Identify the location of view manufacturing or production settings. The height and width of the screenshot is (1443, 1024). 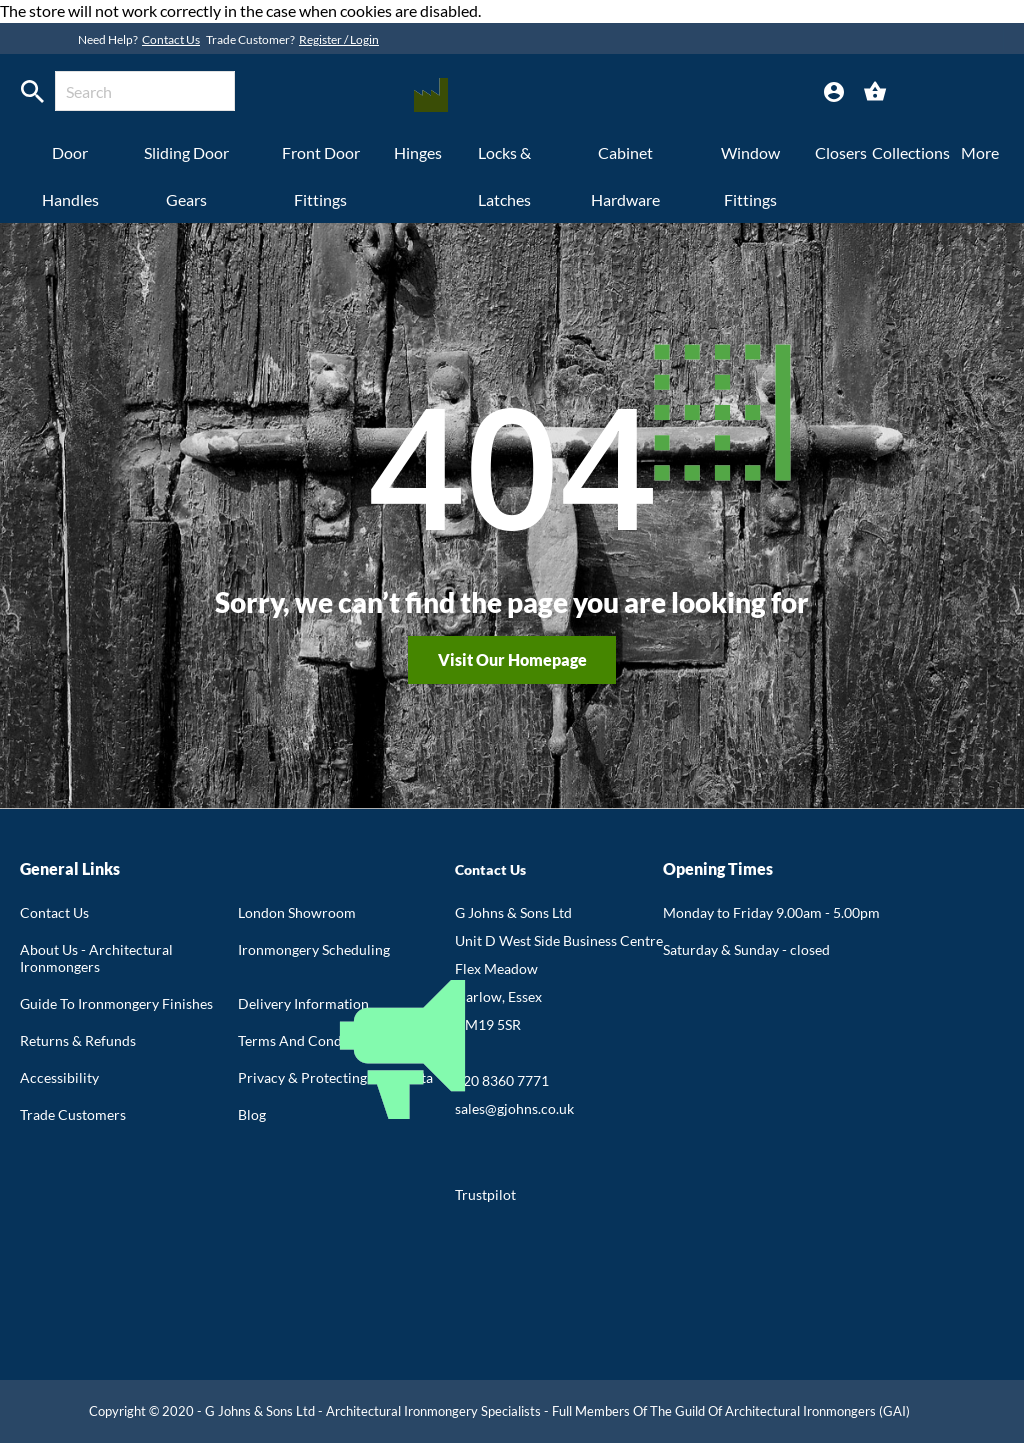
(431, 95).